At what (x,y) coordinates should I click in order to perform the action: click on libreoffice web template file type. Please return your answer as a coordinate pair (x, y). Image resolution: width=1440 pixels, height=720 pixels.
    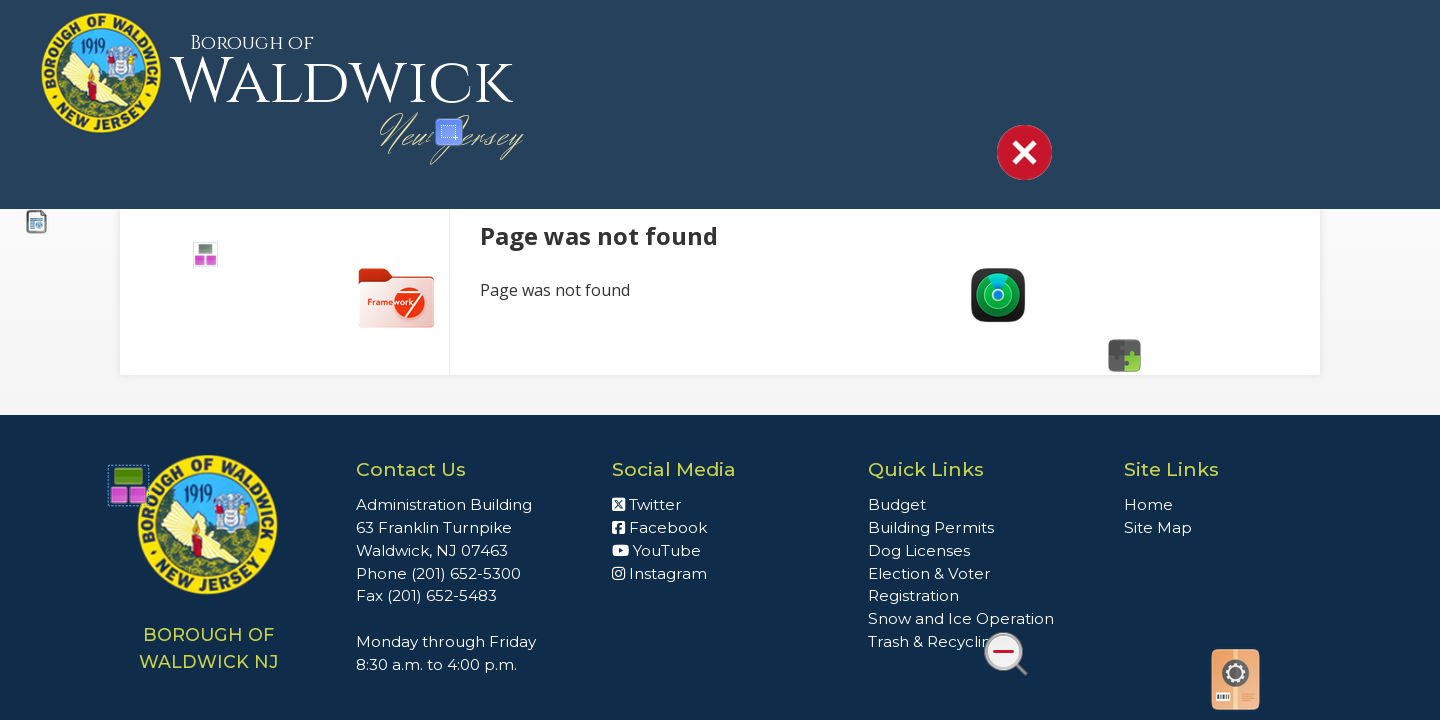
    Looking at the image, I should click on (36, 221).